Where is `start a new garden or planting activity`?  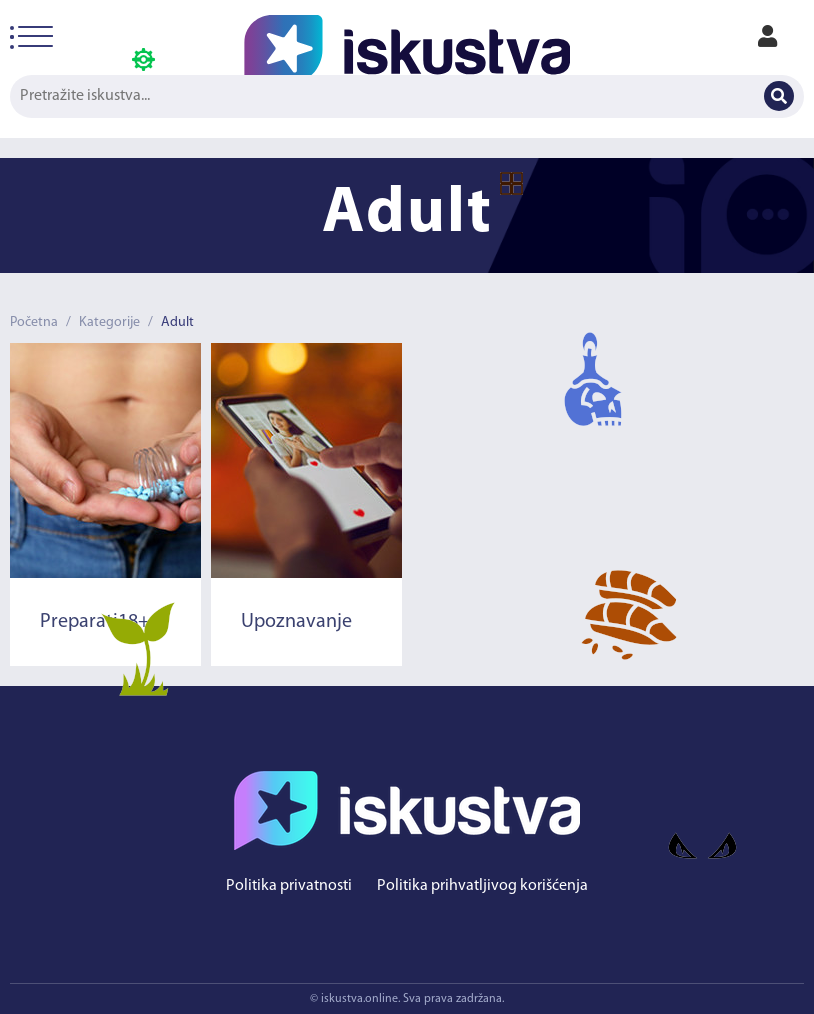
start a new garden or planting activity is located at coordinates (138, 649).